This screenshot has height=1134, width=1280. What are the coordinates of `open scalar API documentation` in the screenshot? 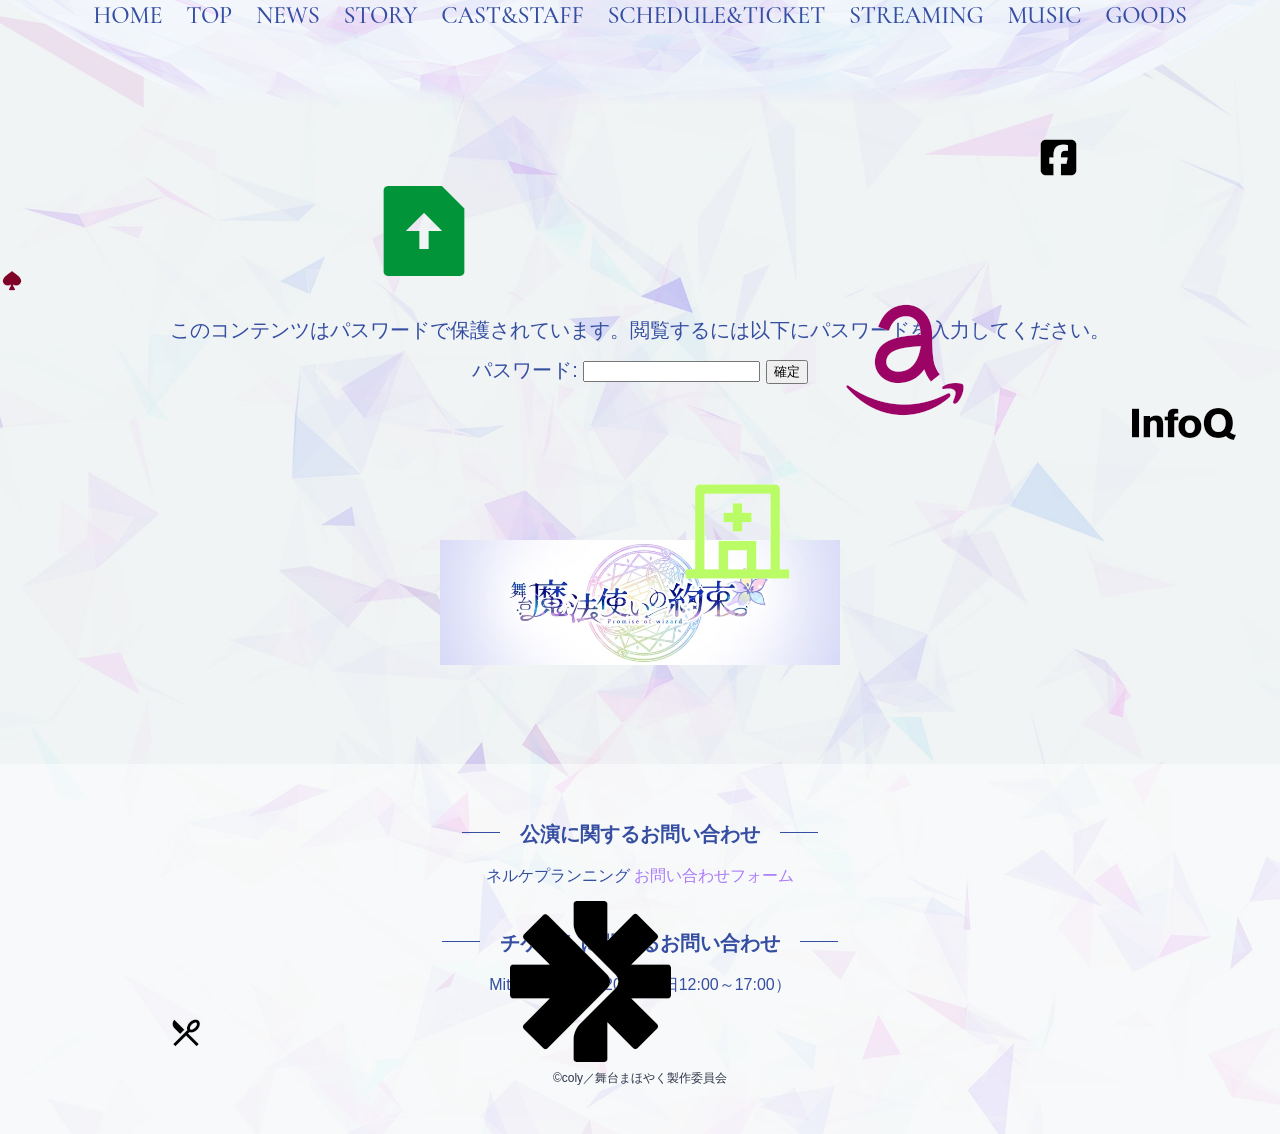 It's located at (590, 981).